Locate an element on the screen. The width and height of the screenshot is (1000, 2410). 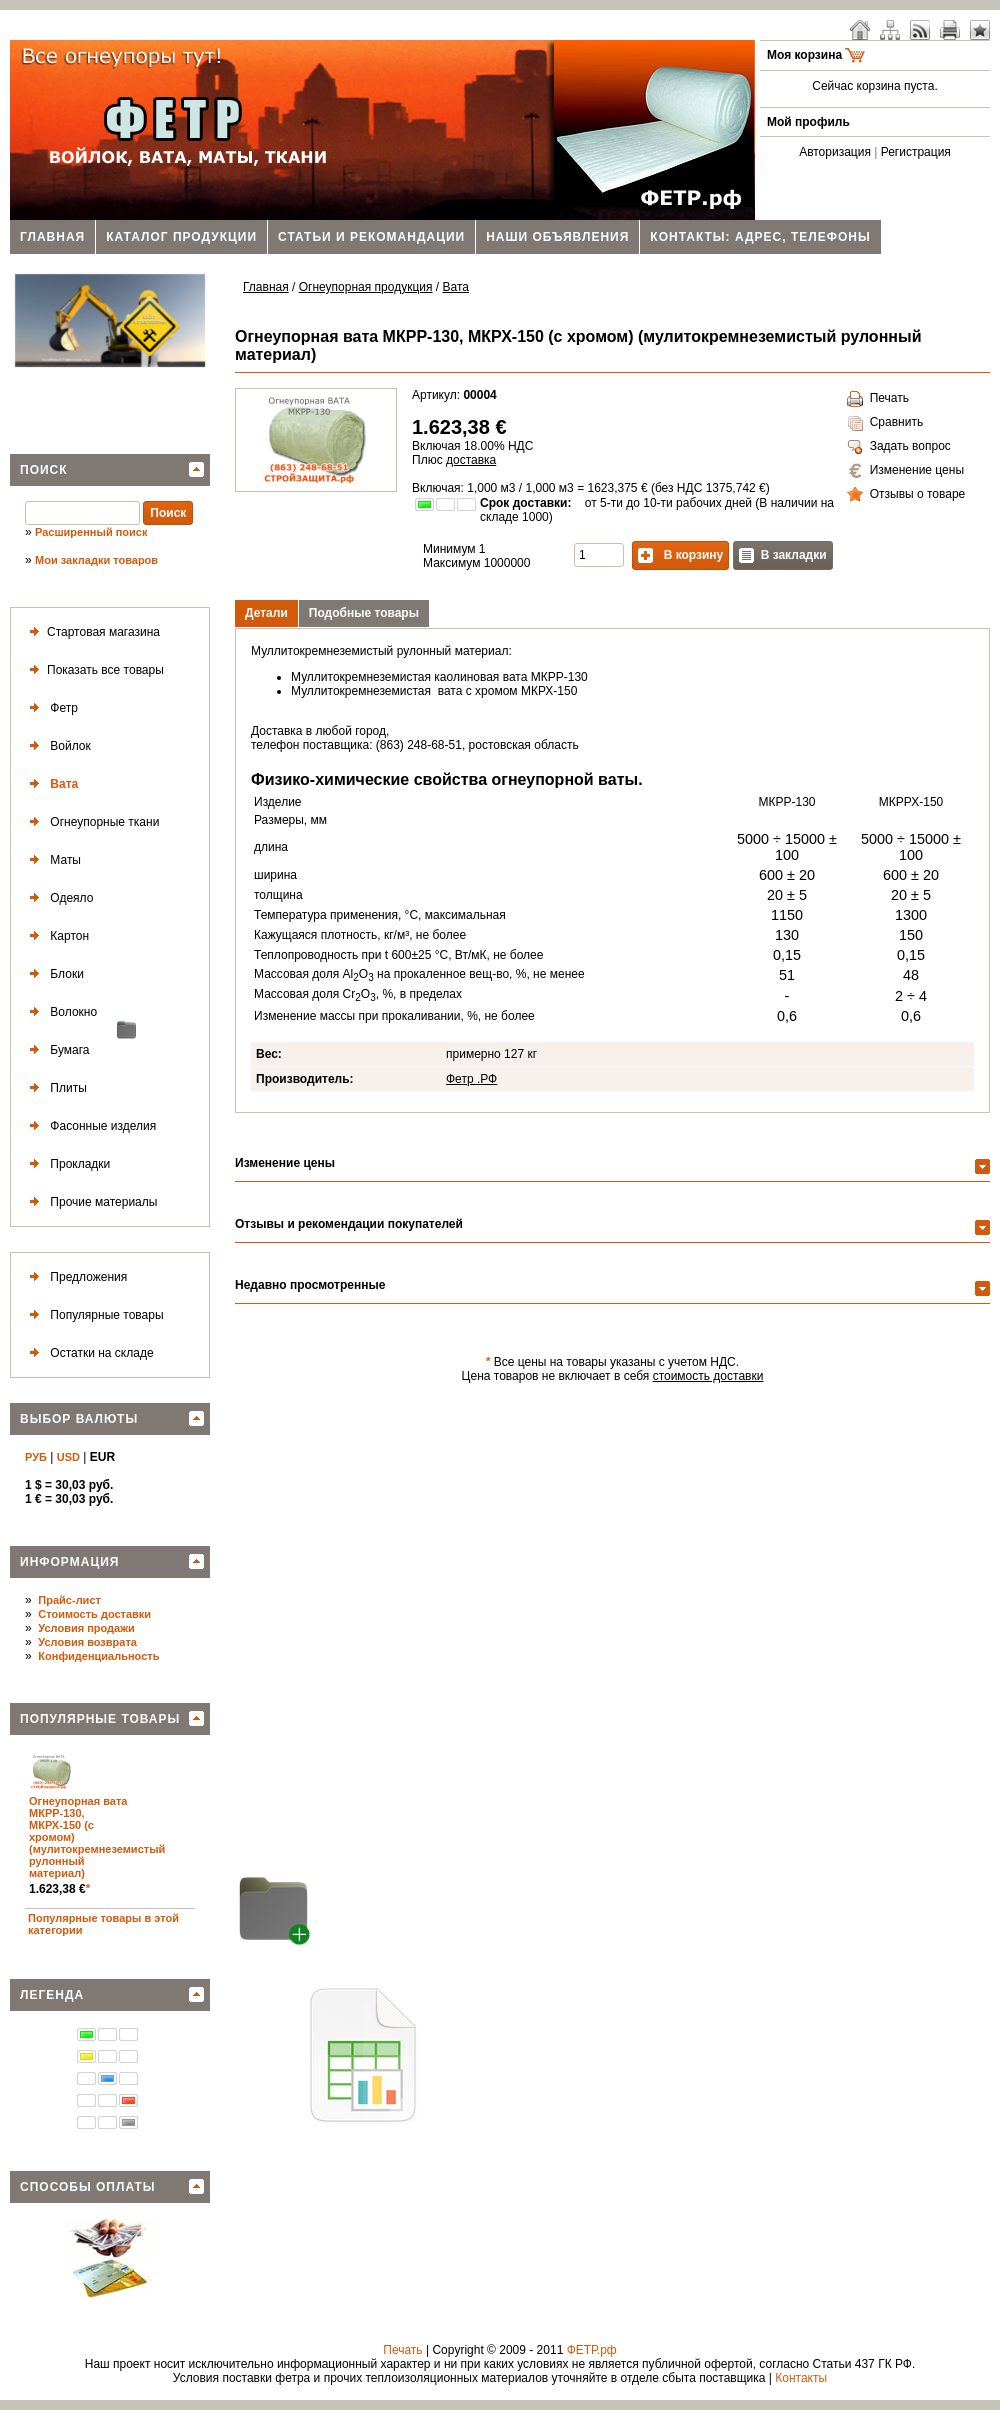
open a folder or directory is located at coordinates (126, 1029).